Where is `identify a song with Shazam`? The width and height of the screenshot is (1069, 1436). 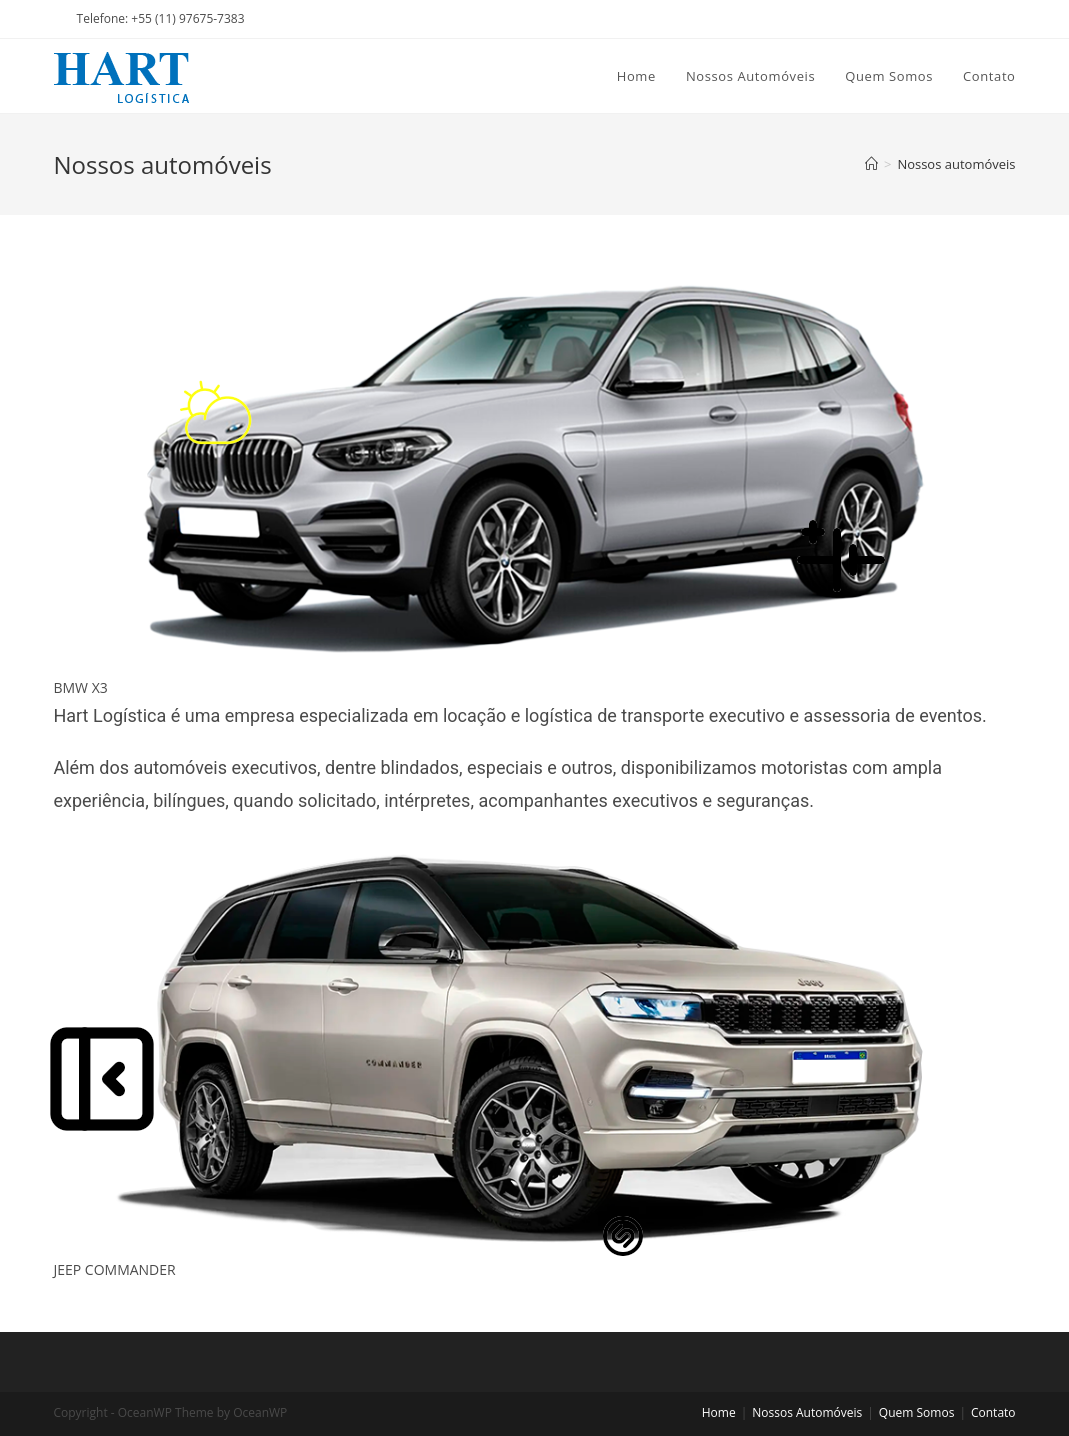
identify a song with Shazam is located at coordinates (623, 1236).